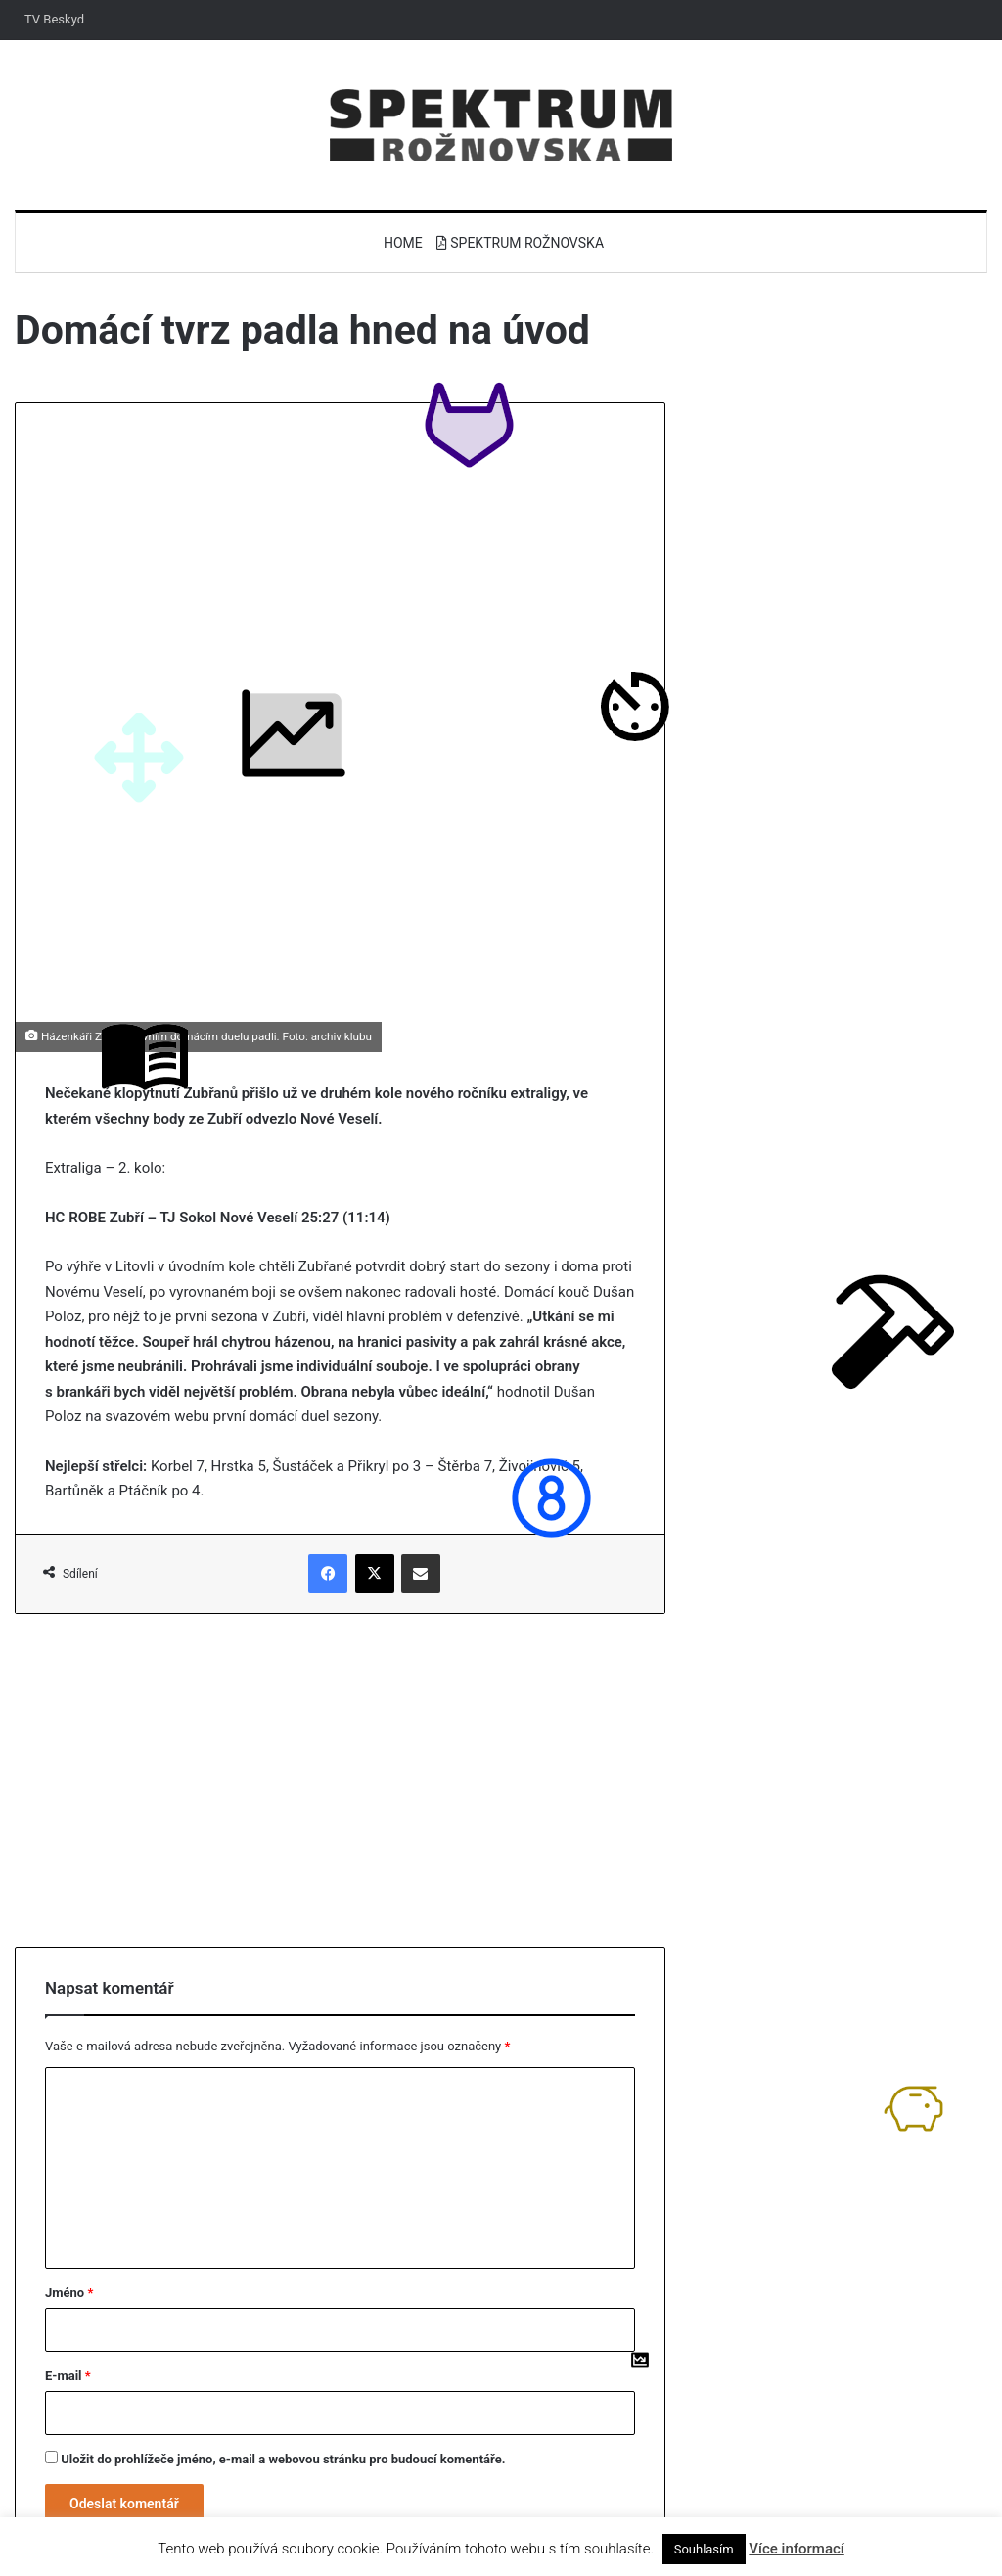 Image resolution: width=1002 pixels, height=2576 pixels. What do you see at coordinates (640, 2360) in the screenshot?
I see `view declining trend or performance data` at bounding box center [640, 2360].